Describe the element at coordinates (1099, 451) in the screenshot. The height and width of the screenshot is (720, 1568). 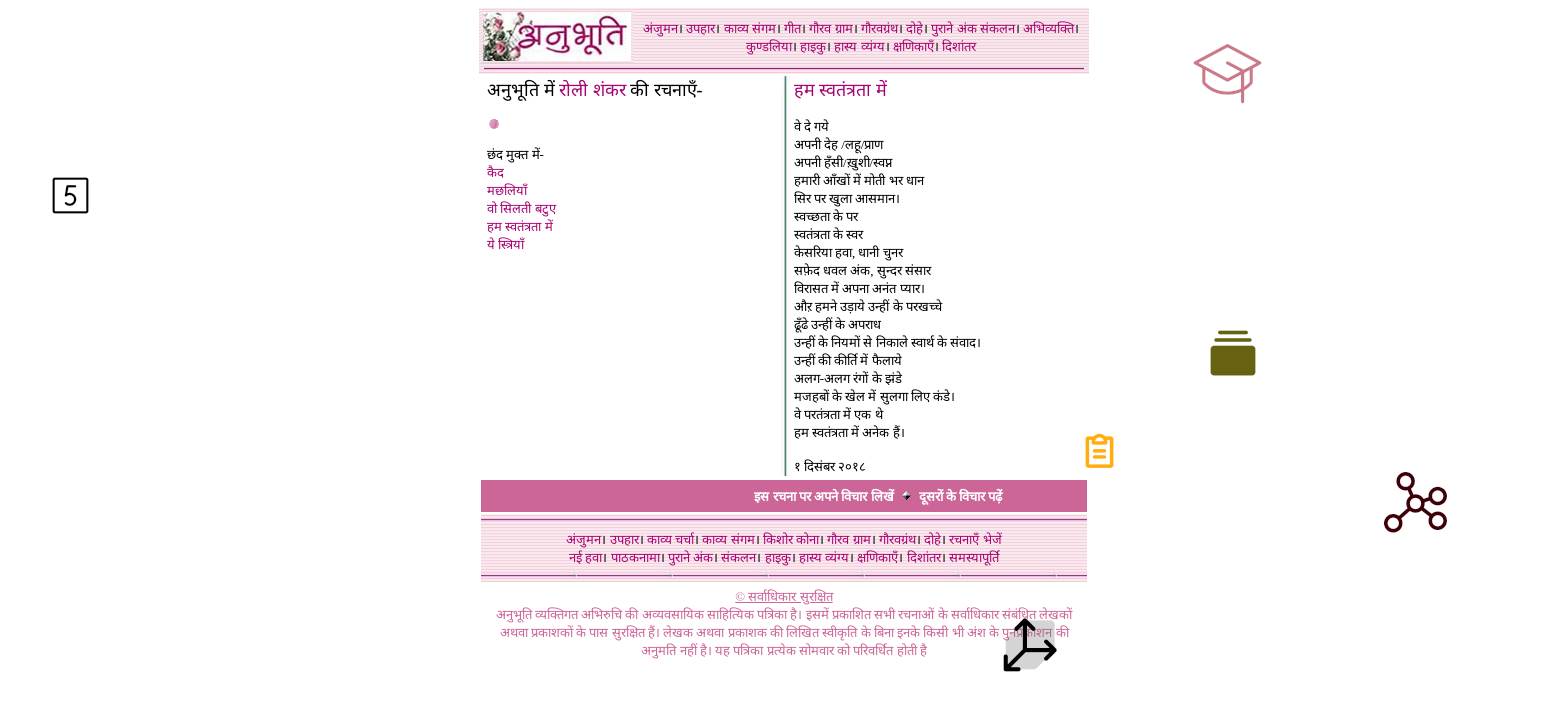
I see `view clipboard contents` at that location.